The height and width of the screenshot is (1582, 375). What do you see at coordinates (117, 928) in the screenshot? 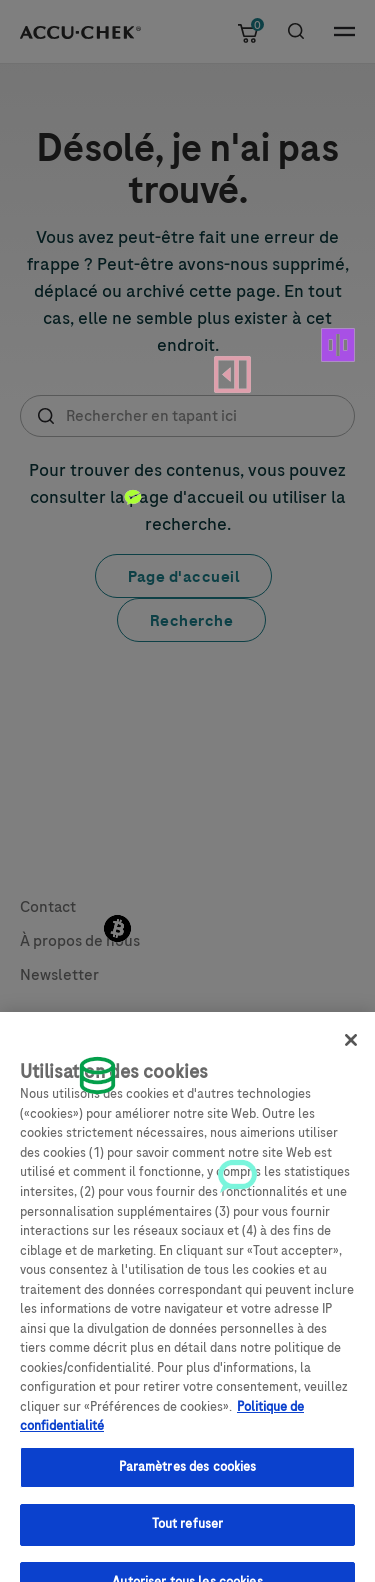
I see `bitcoin logo` at bounding box center [117, 928].